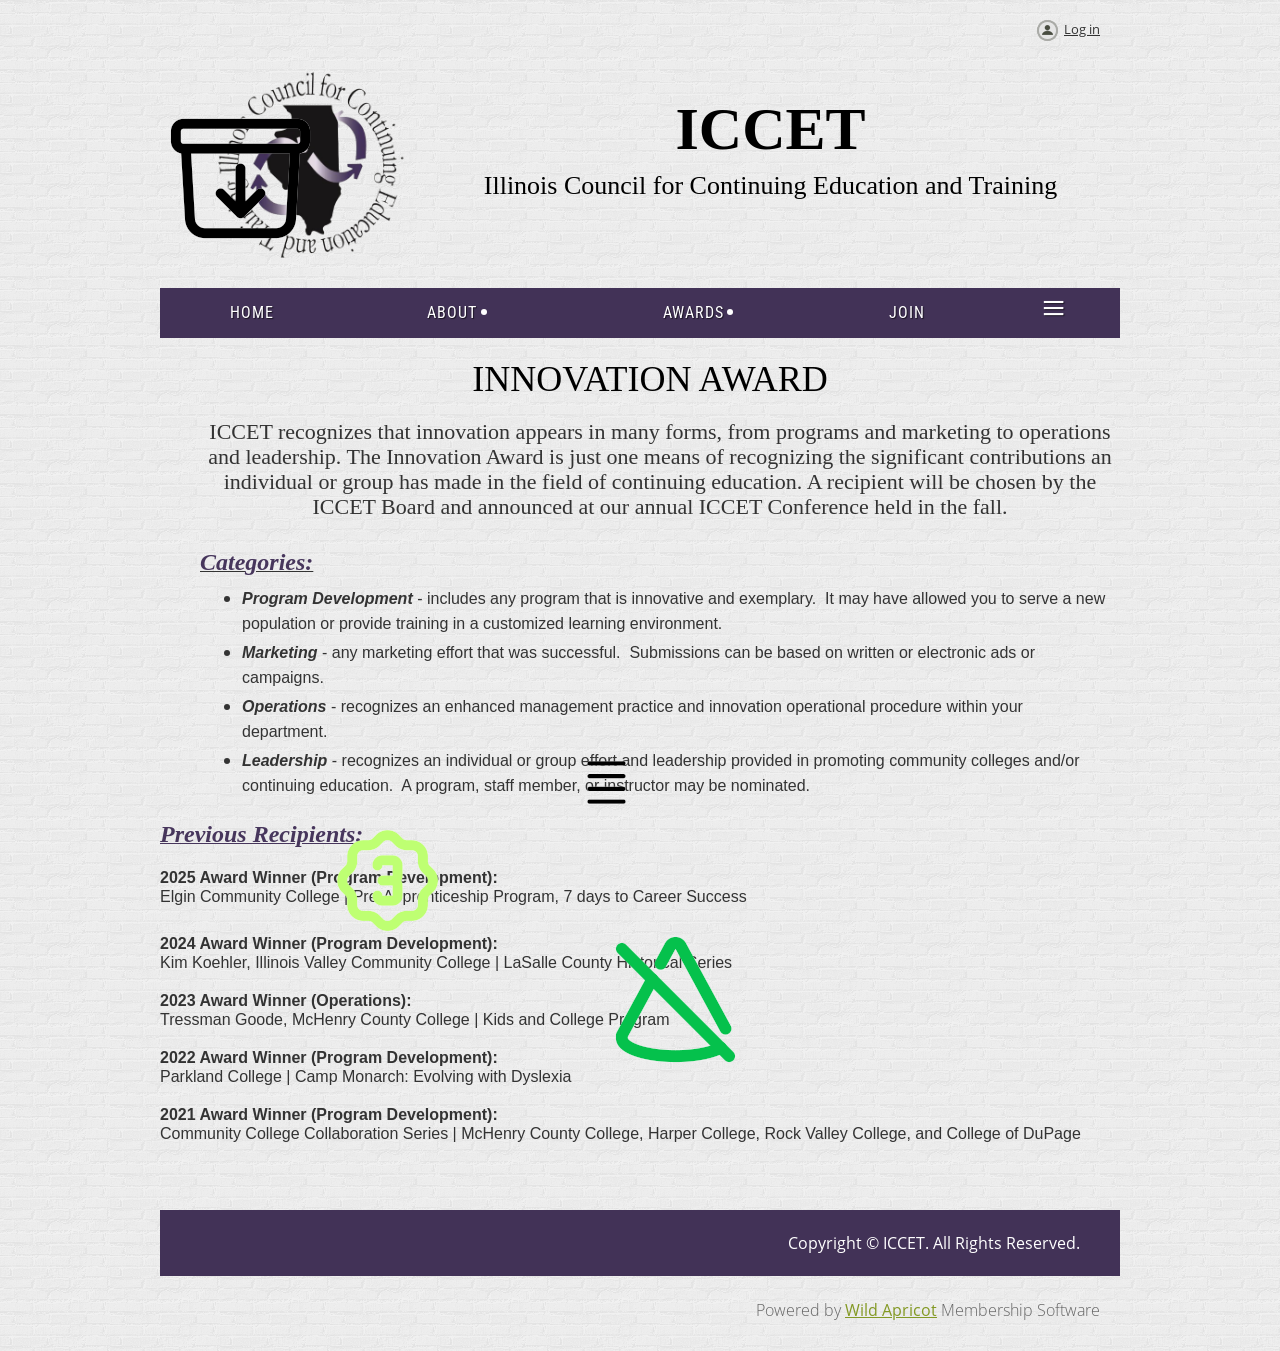 The height and width of the screenshot is (1351, 1280). Describe the element at coordinates (675, 1002) in the screenshot. I see `disable construction or maintenance mode` at that location.